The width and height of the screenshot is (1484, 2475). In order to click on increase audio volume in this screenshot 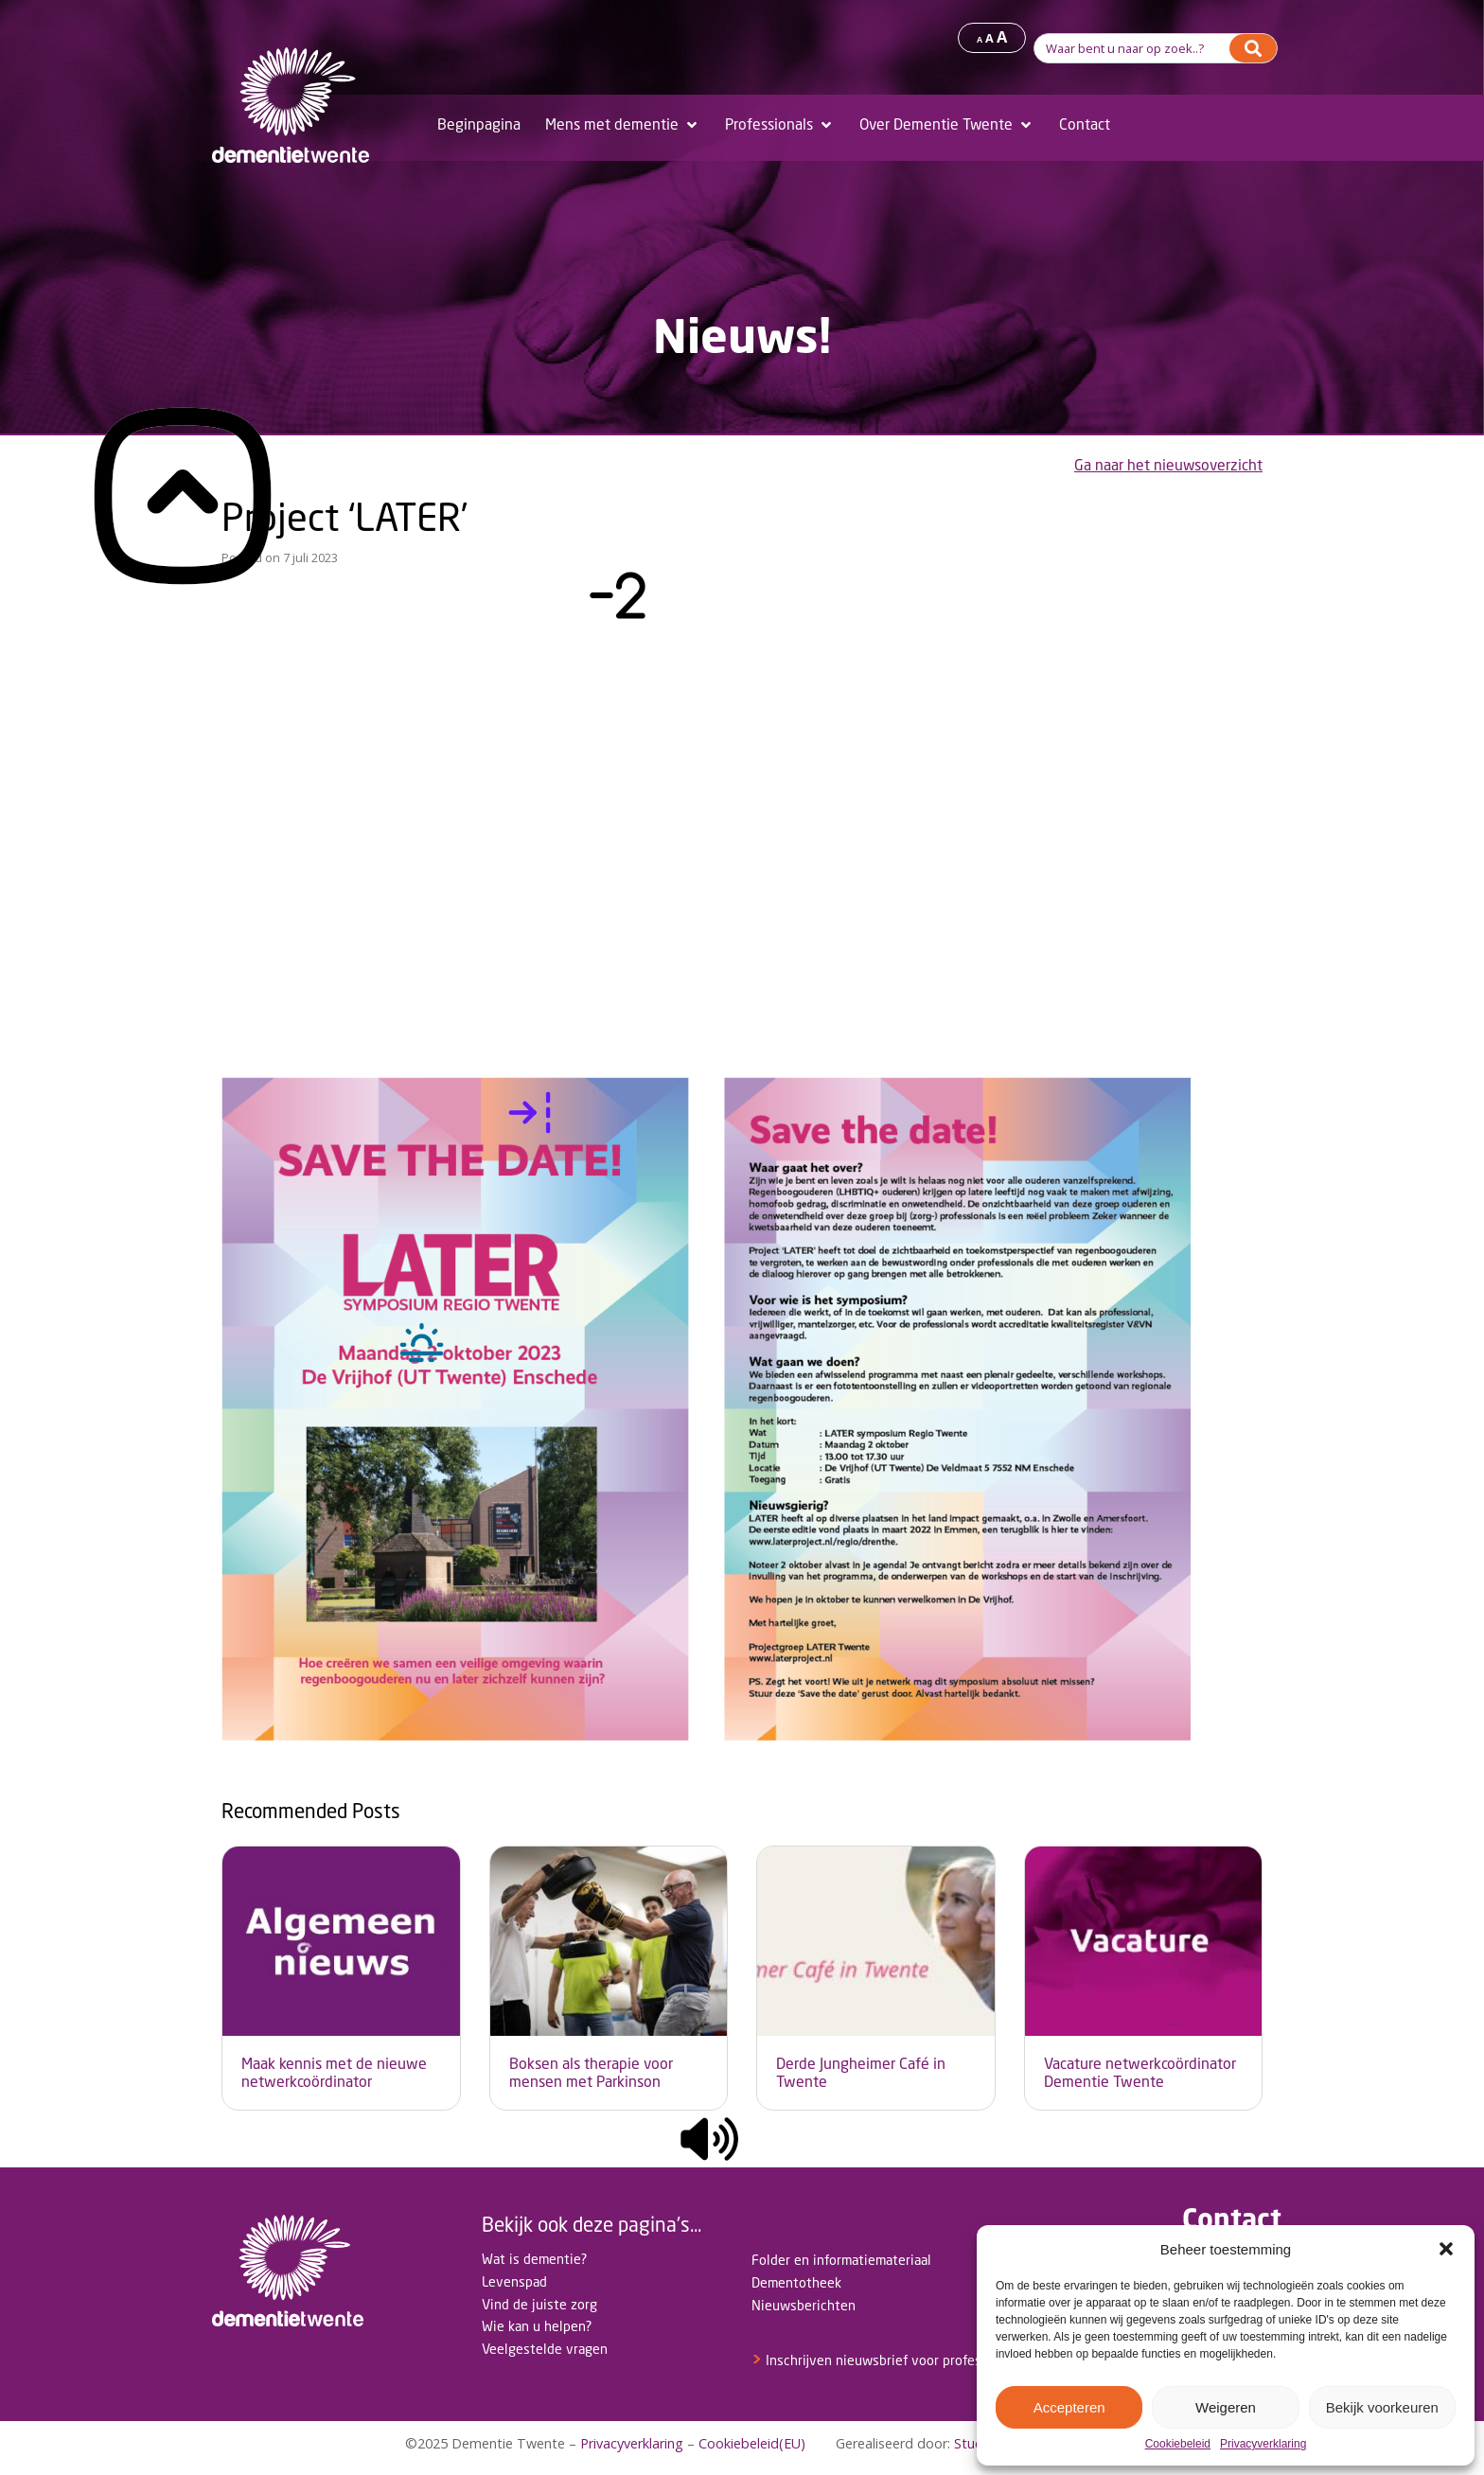, I will do `click(708, 2139)`.